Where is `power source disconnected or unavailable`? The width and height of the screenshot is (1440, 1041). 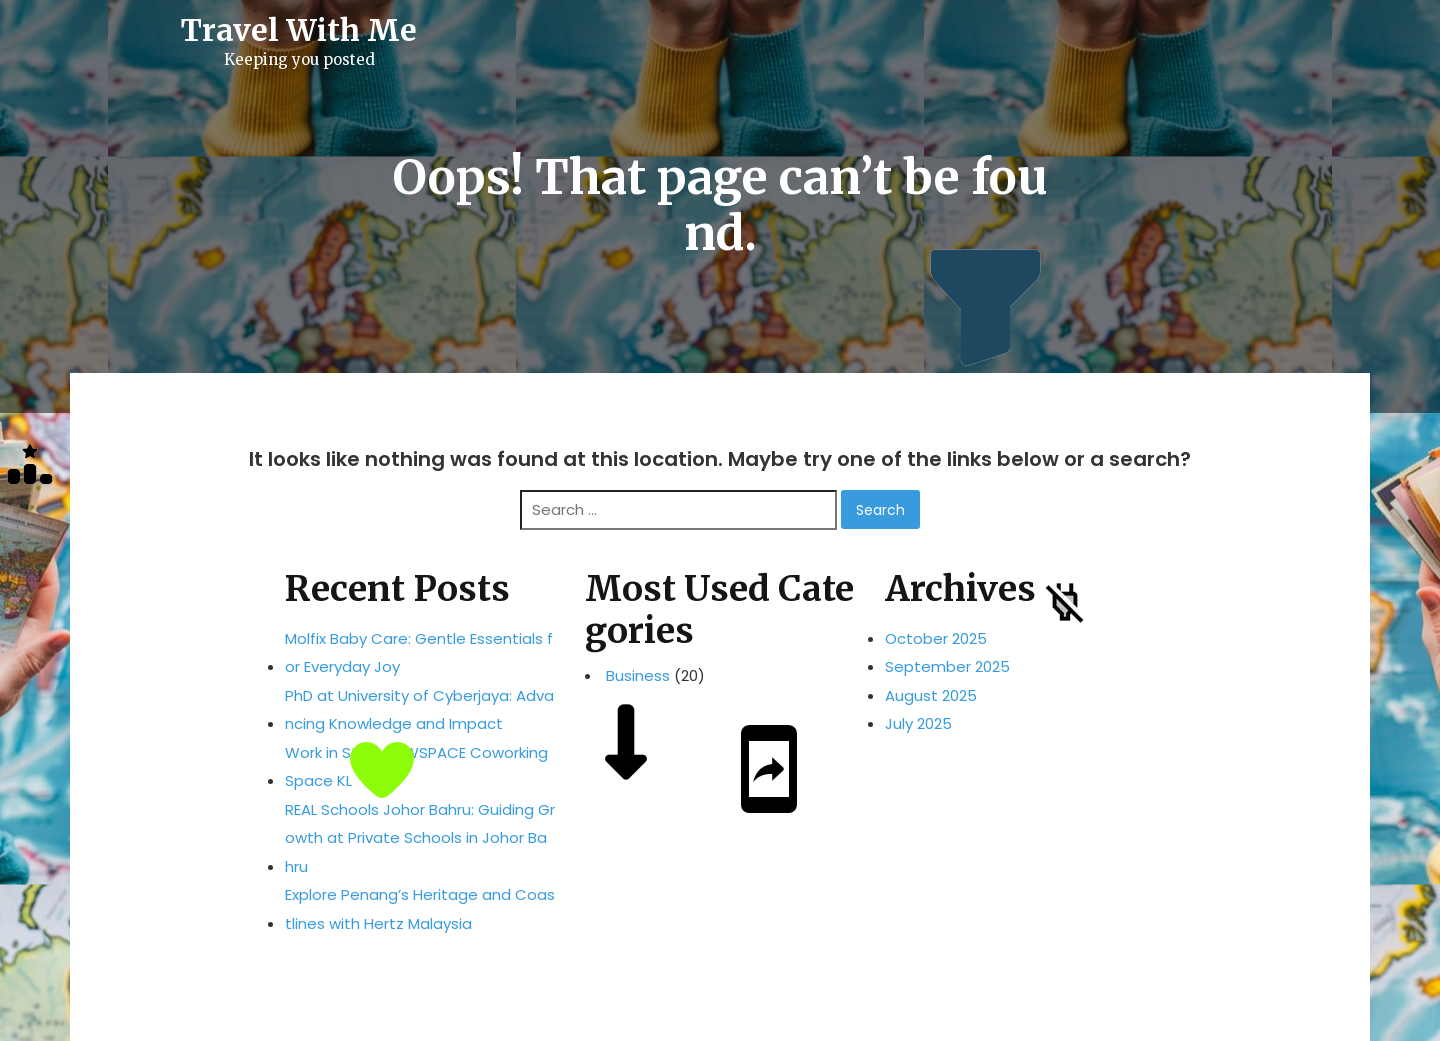 power source disconnected or unavailable is located at coordinates (1065, 602).